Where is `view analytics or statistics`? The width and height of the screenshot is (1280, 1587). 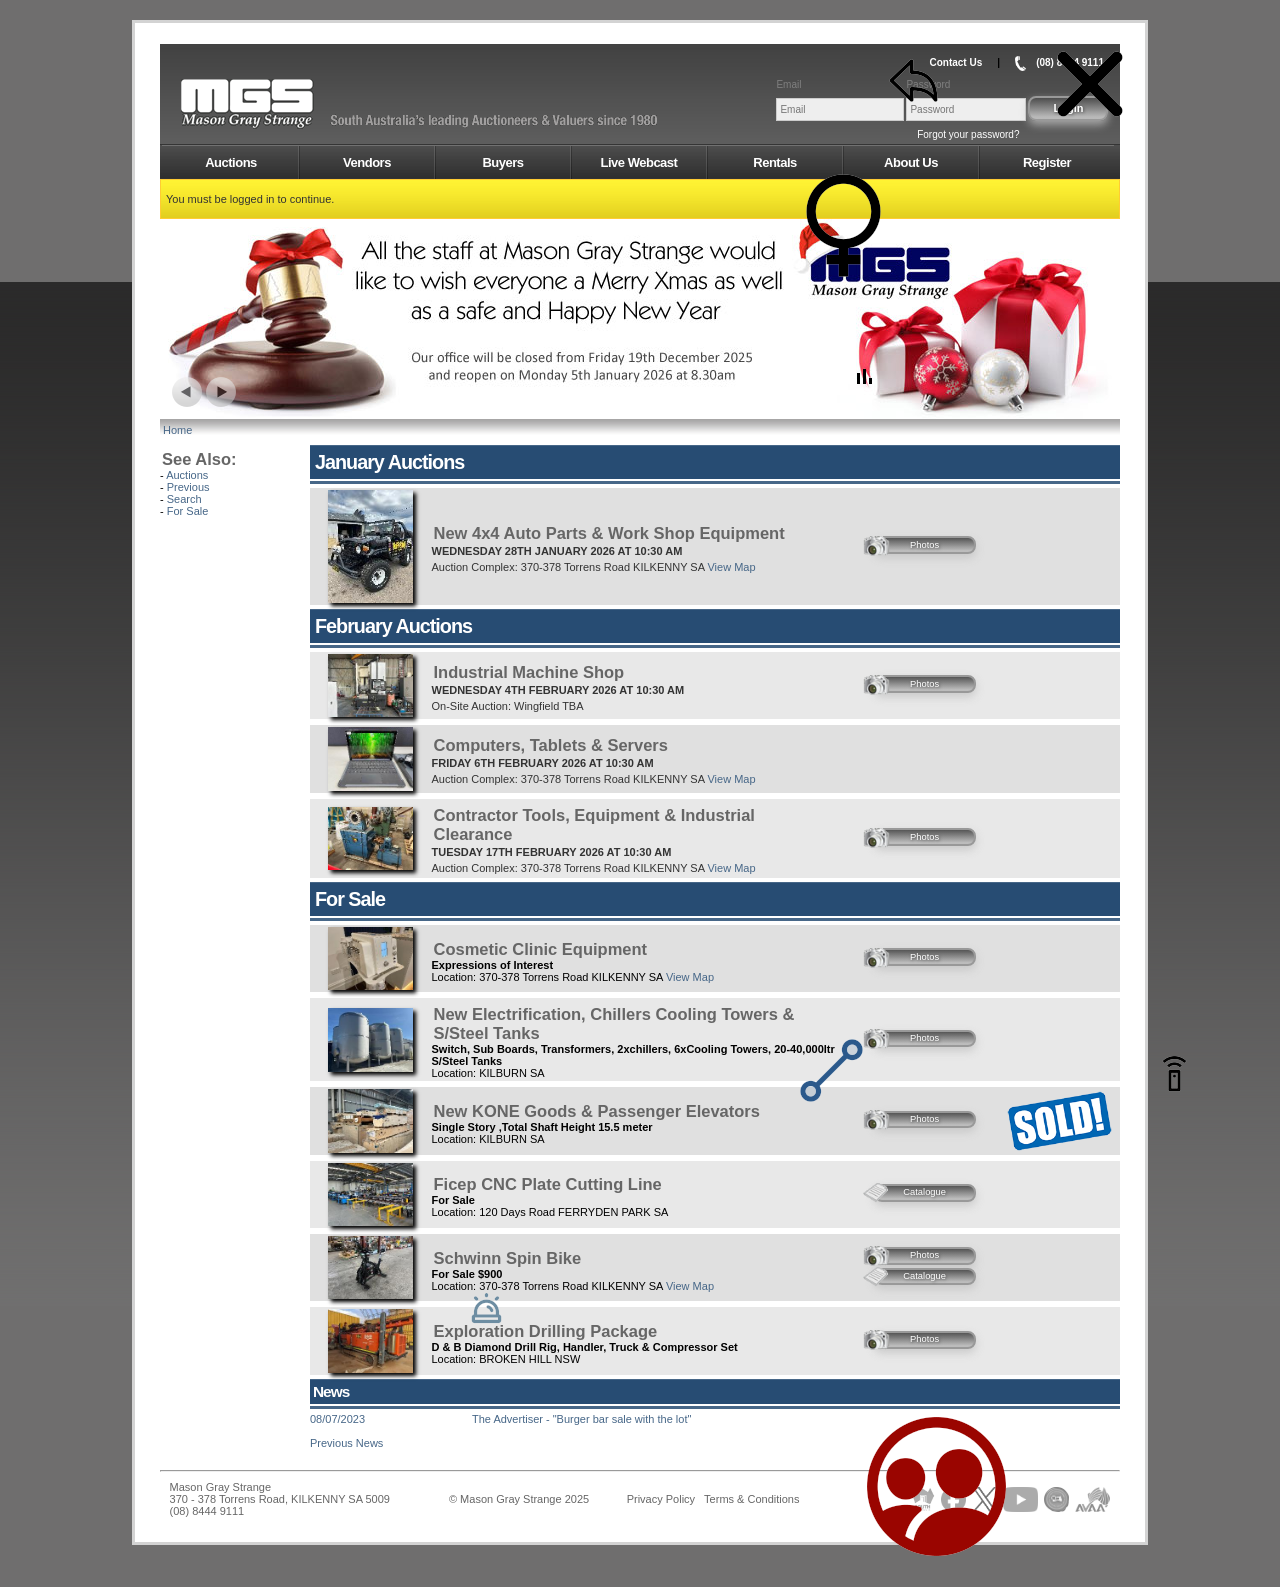 view analytics or statistics is located at coordinates (864, 376).